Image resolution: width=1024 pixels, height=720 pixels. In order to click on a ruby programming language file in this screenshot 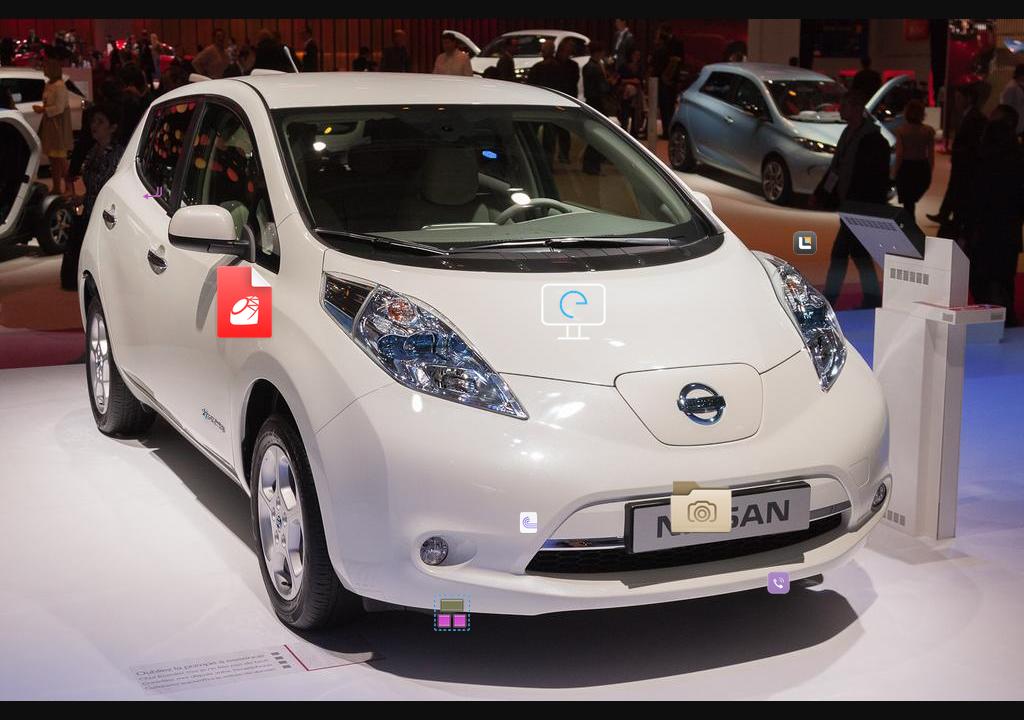, I will do `click(244, 303)`.